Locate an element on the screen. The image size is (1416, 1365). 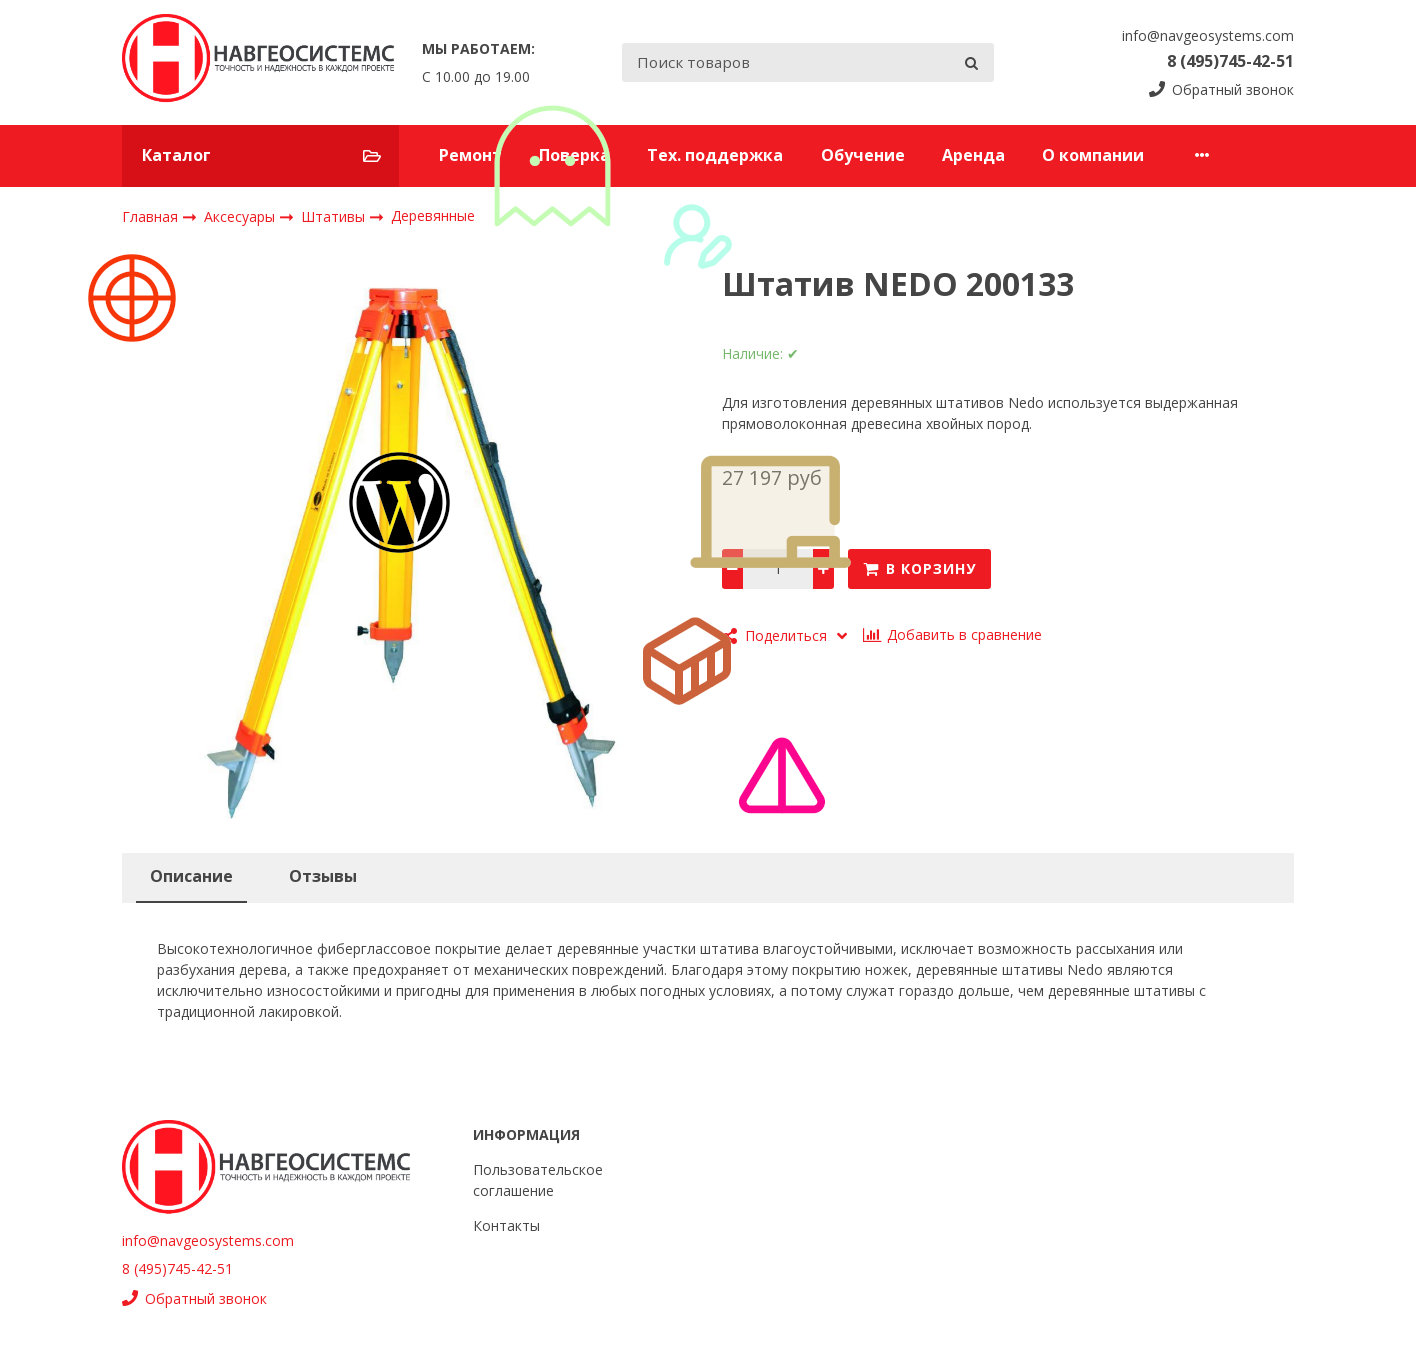
access presentation or whiteboard mode is located at coordinates (770, 514).